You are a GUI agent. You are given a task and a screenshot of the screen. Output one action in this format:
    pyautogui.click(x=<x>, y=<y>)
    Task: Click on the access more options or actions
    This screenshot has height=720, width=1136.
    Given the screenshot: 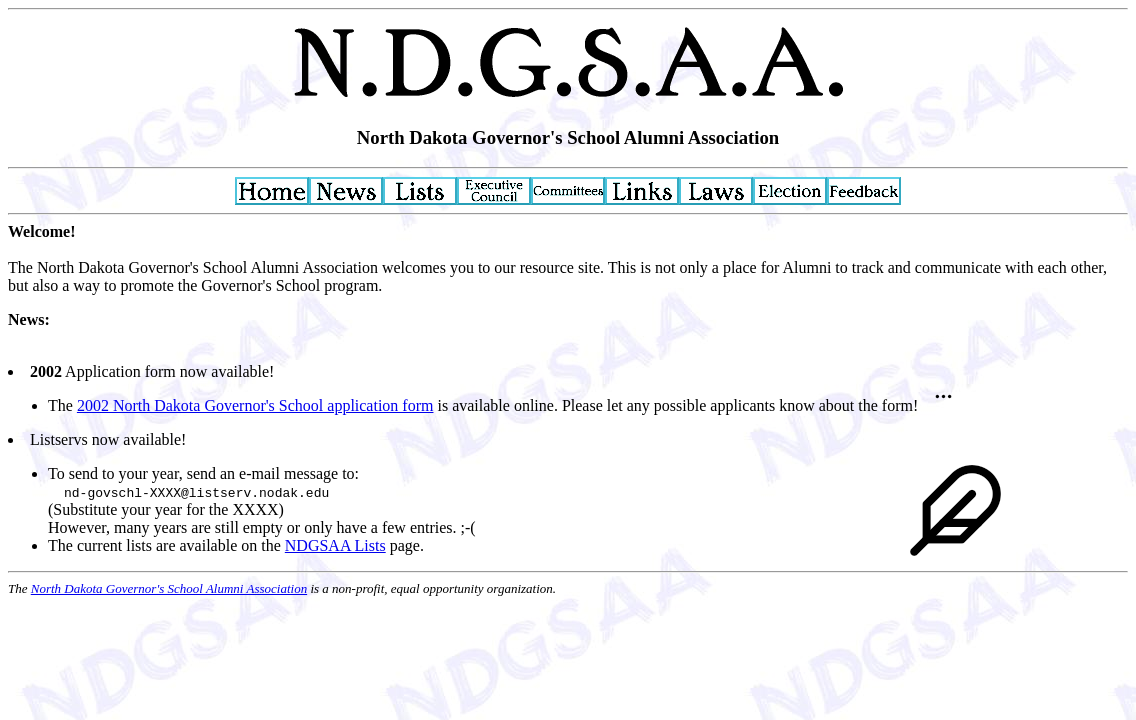 What is the action you would take?
    pyautogui.click(x=943, y=396)
    